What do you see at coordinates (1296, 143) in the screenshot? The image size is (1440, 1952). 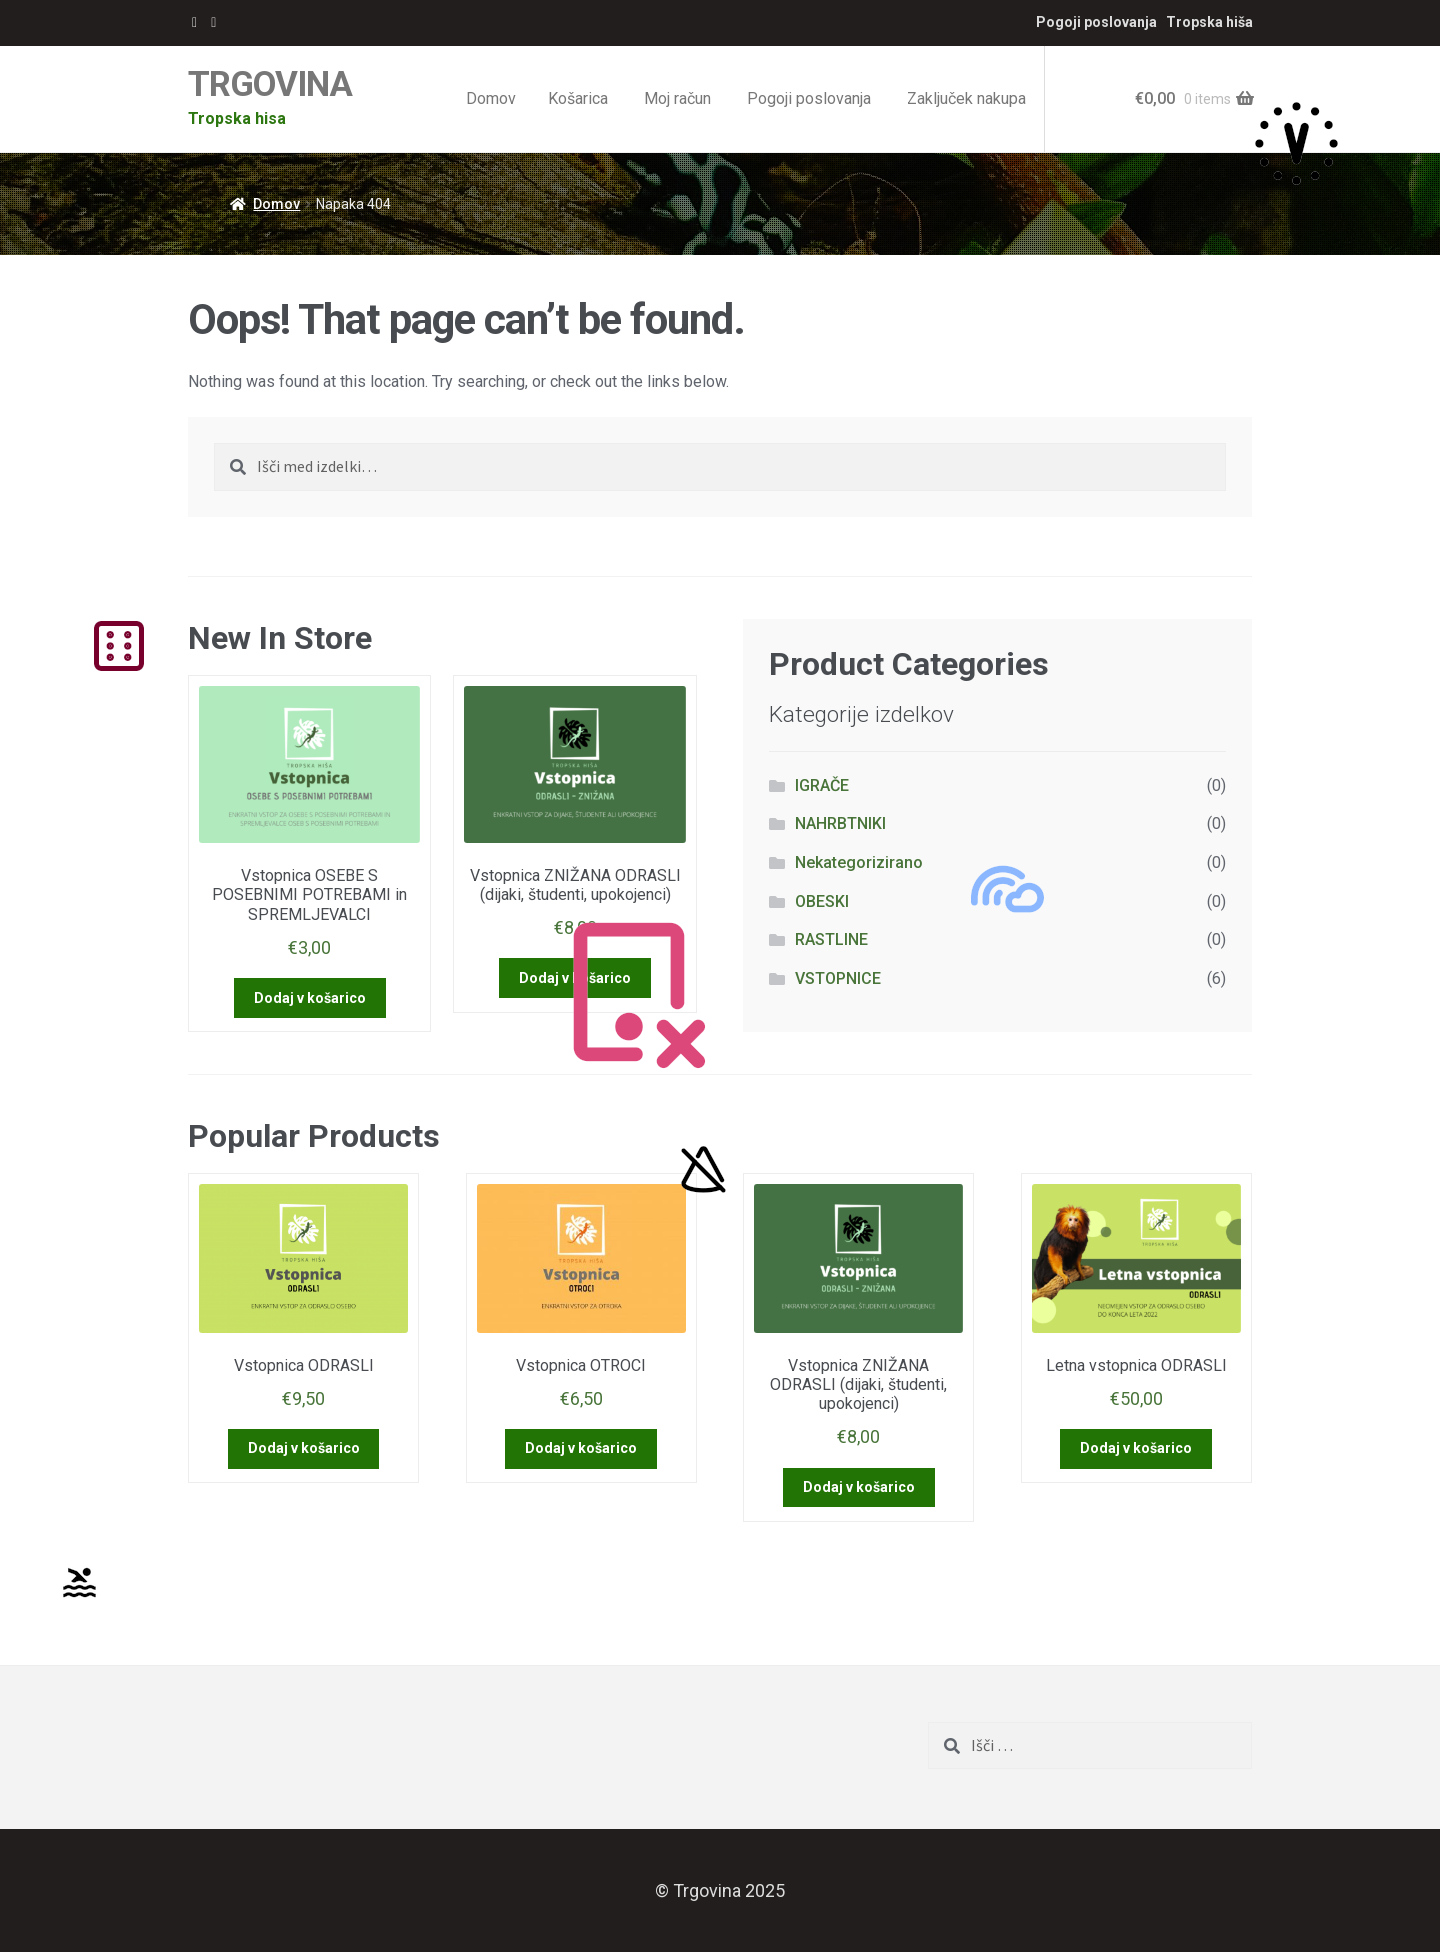 I see `indicates a verified or validation status in progress` at bounding box center [1296, 143].